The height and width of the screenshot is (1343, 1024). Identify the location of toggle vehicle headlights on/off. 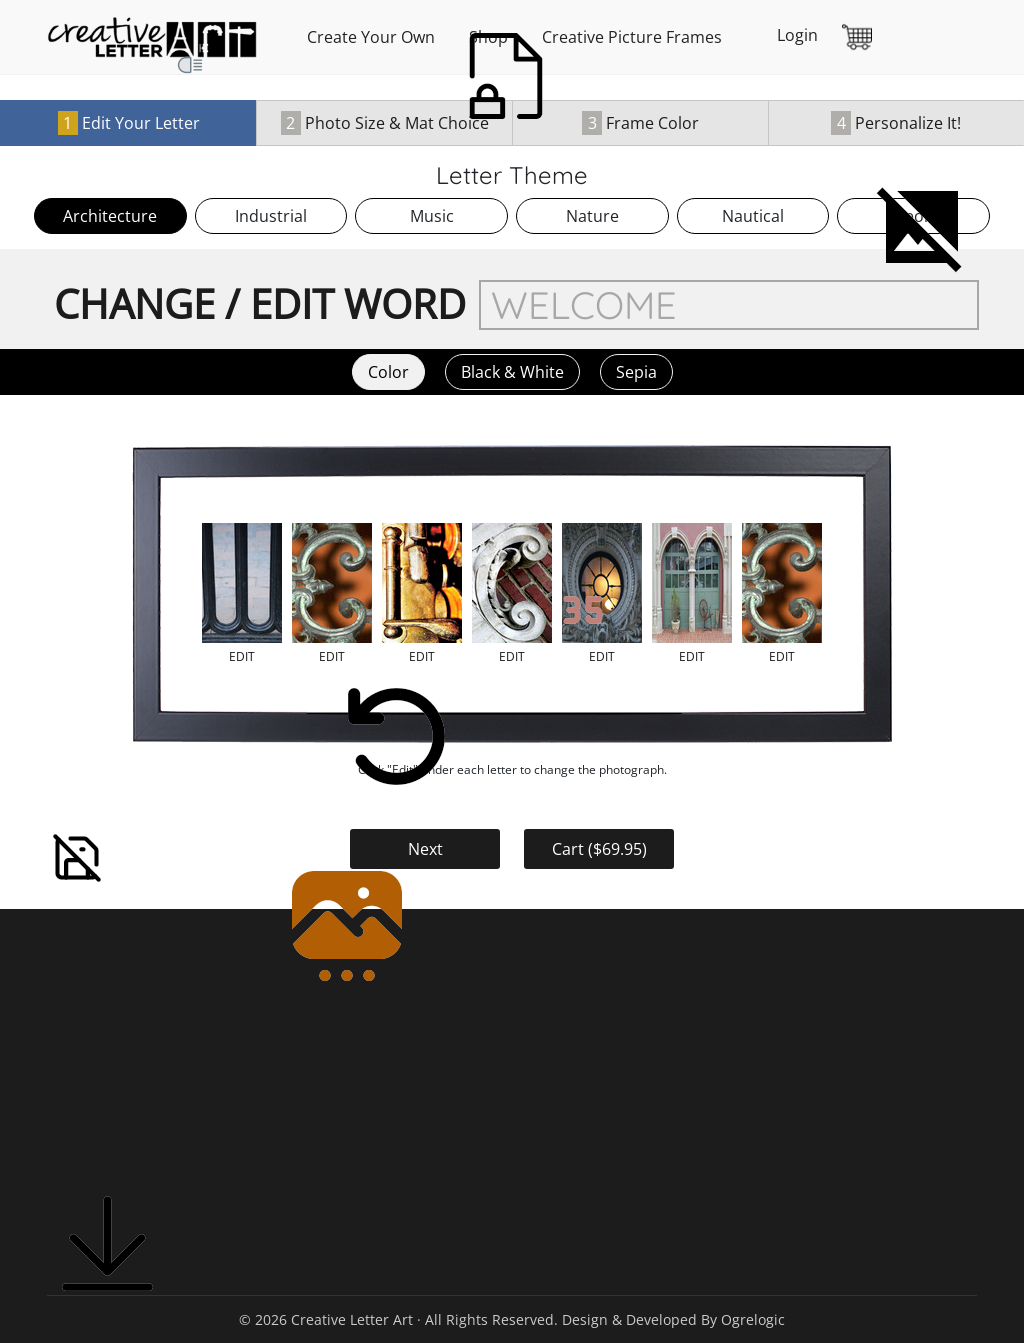
(190, 65).